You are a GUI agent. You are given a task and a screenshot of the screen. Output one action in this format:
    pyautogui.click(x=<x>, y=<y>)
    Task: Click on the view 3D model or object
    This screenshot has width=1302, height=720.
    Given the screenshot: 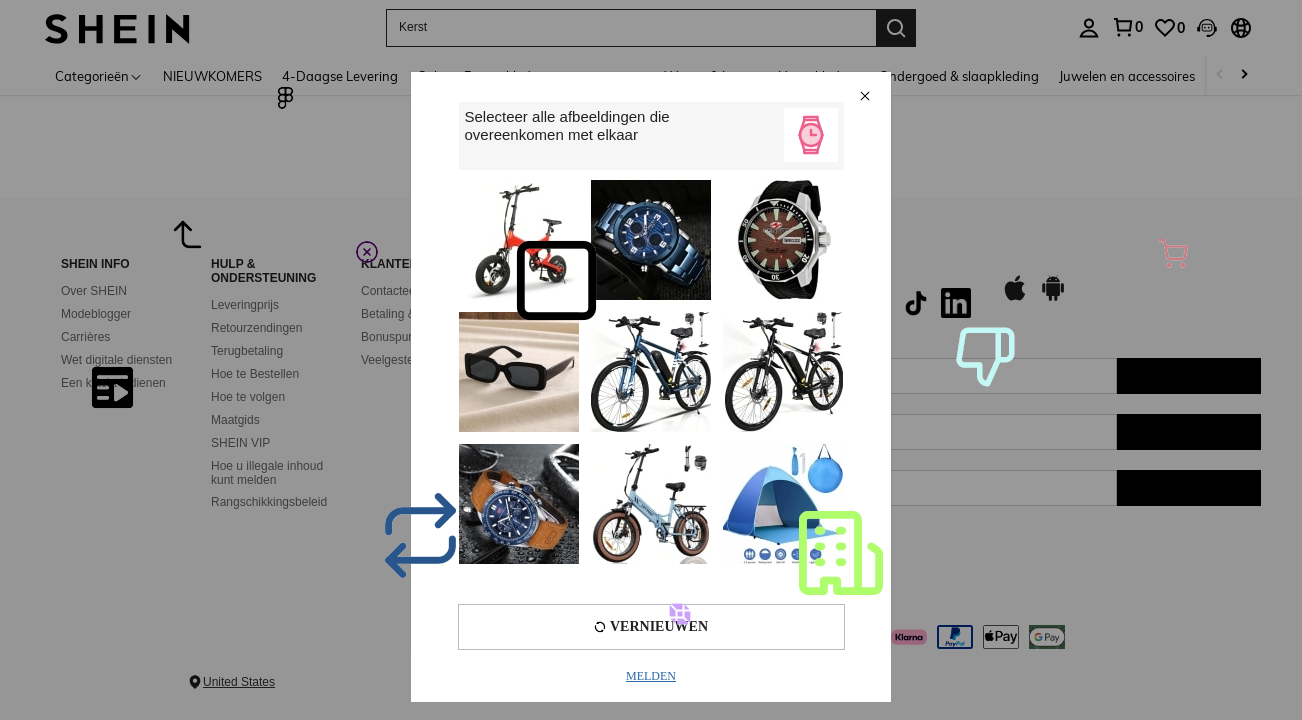 What is the action you would take?
    pyautogui.click(x=680, y=614)
    